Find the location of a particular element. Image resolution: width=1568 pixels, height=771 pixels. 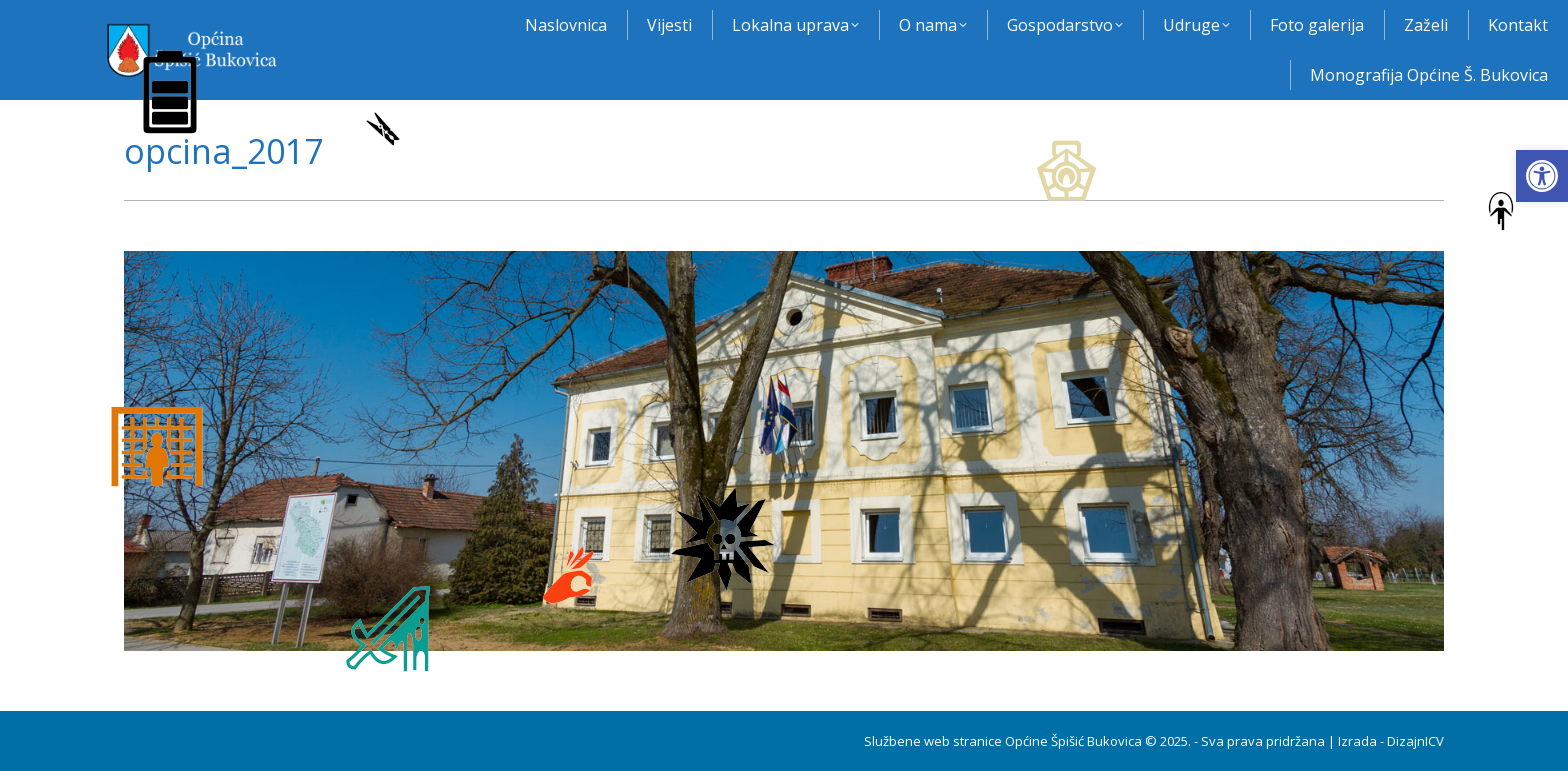

indicates a critical hit or bleeding damage effect is located at coordinates (387, 627).